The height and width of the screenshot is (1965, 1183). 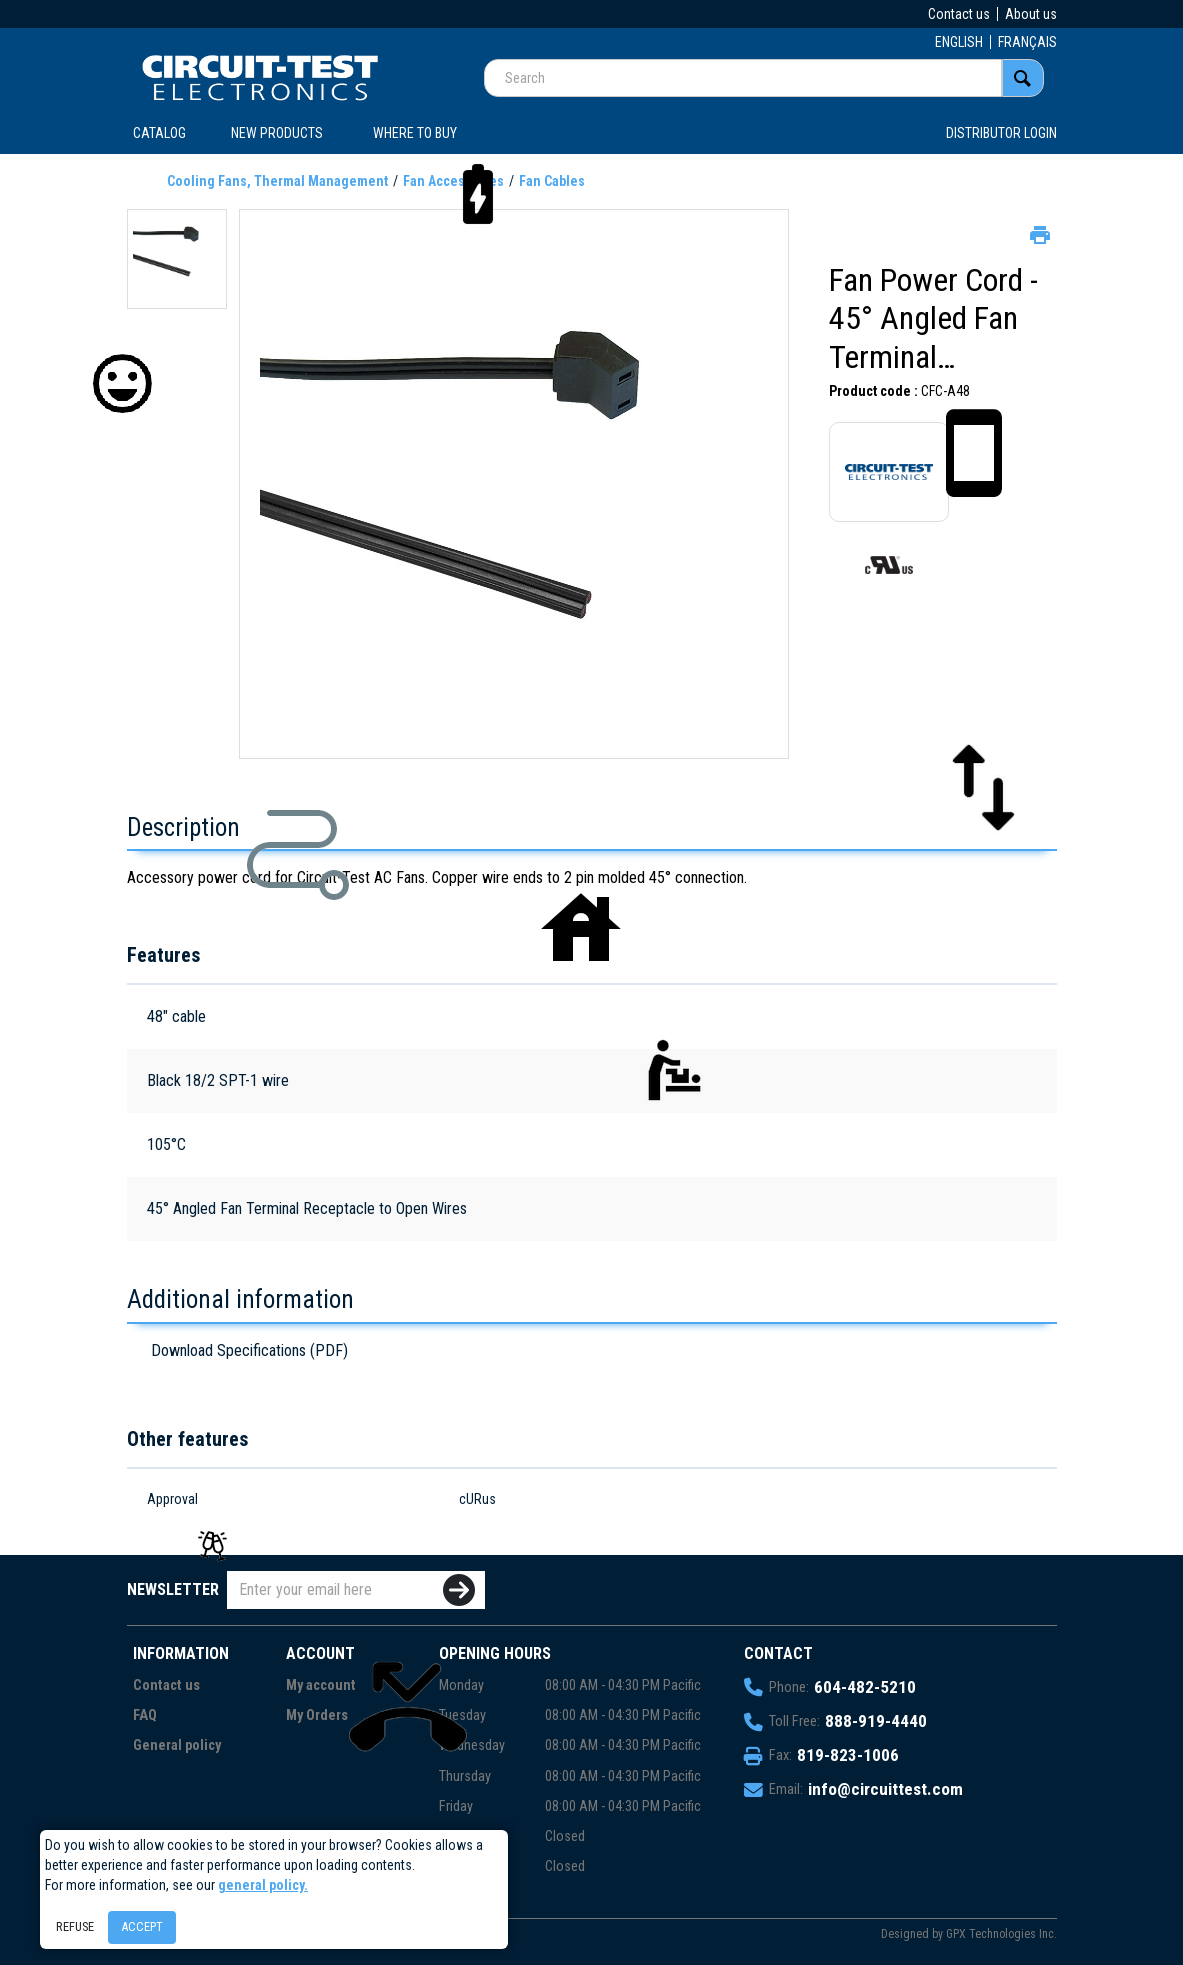 What do you see at coordinates (581, 929) in the screenshot?
I see `go to home screen` at bounding box center [581, 929].